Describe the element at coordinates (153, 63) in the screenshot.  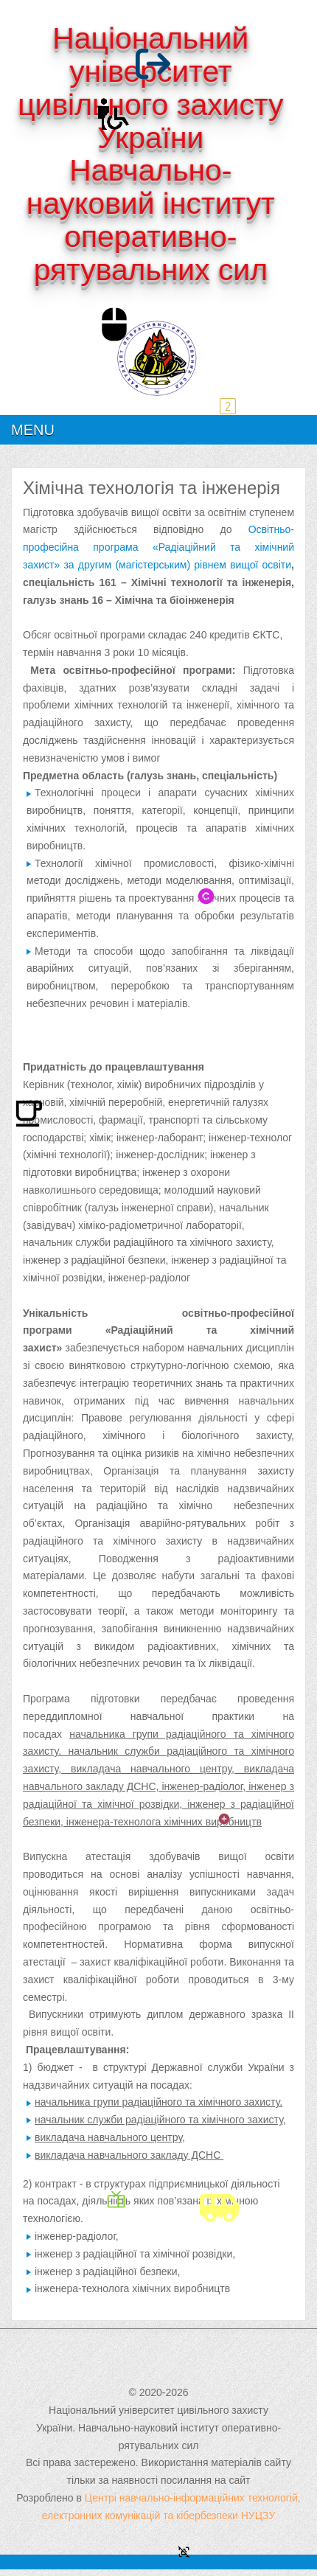
I see `sign out of your account` at that location.